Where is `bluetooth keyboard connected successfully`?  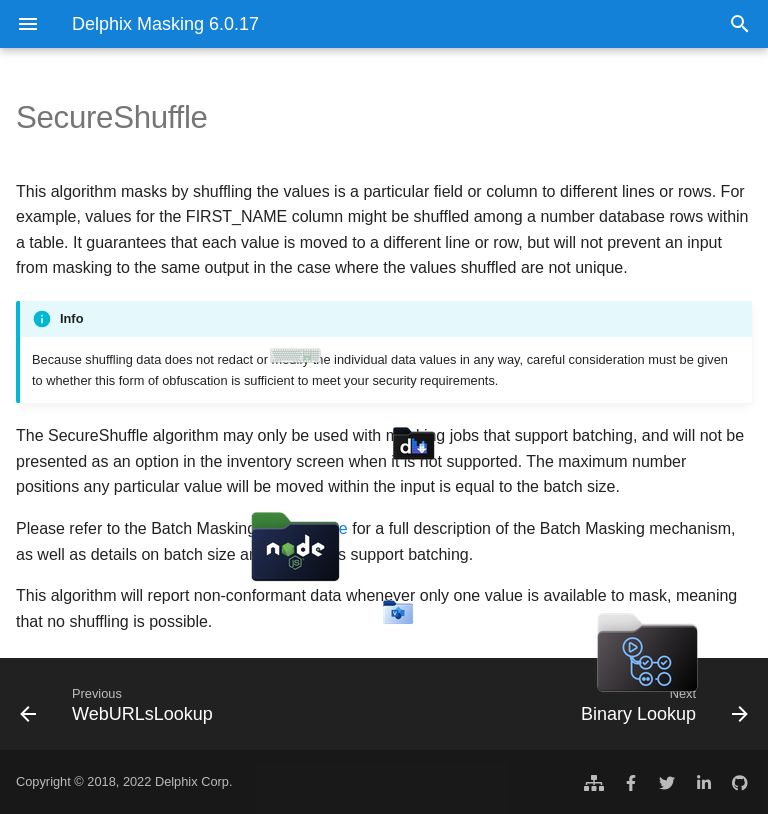 bluetooth keyboard connected successfully is located at coordinates (295, 355).